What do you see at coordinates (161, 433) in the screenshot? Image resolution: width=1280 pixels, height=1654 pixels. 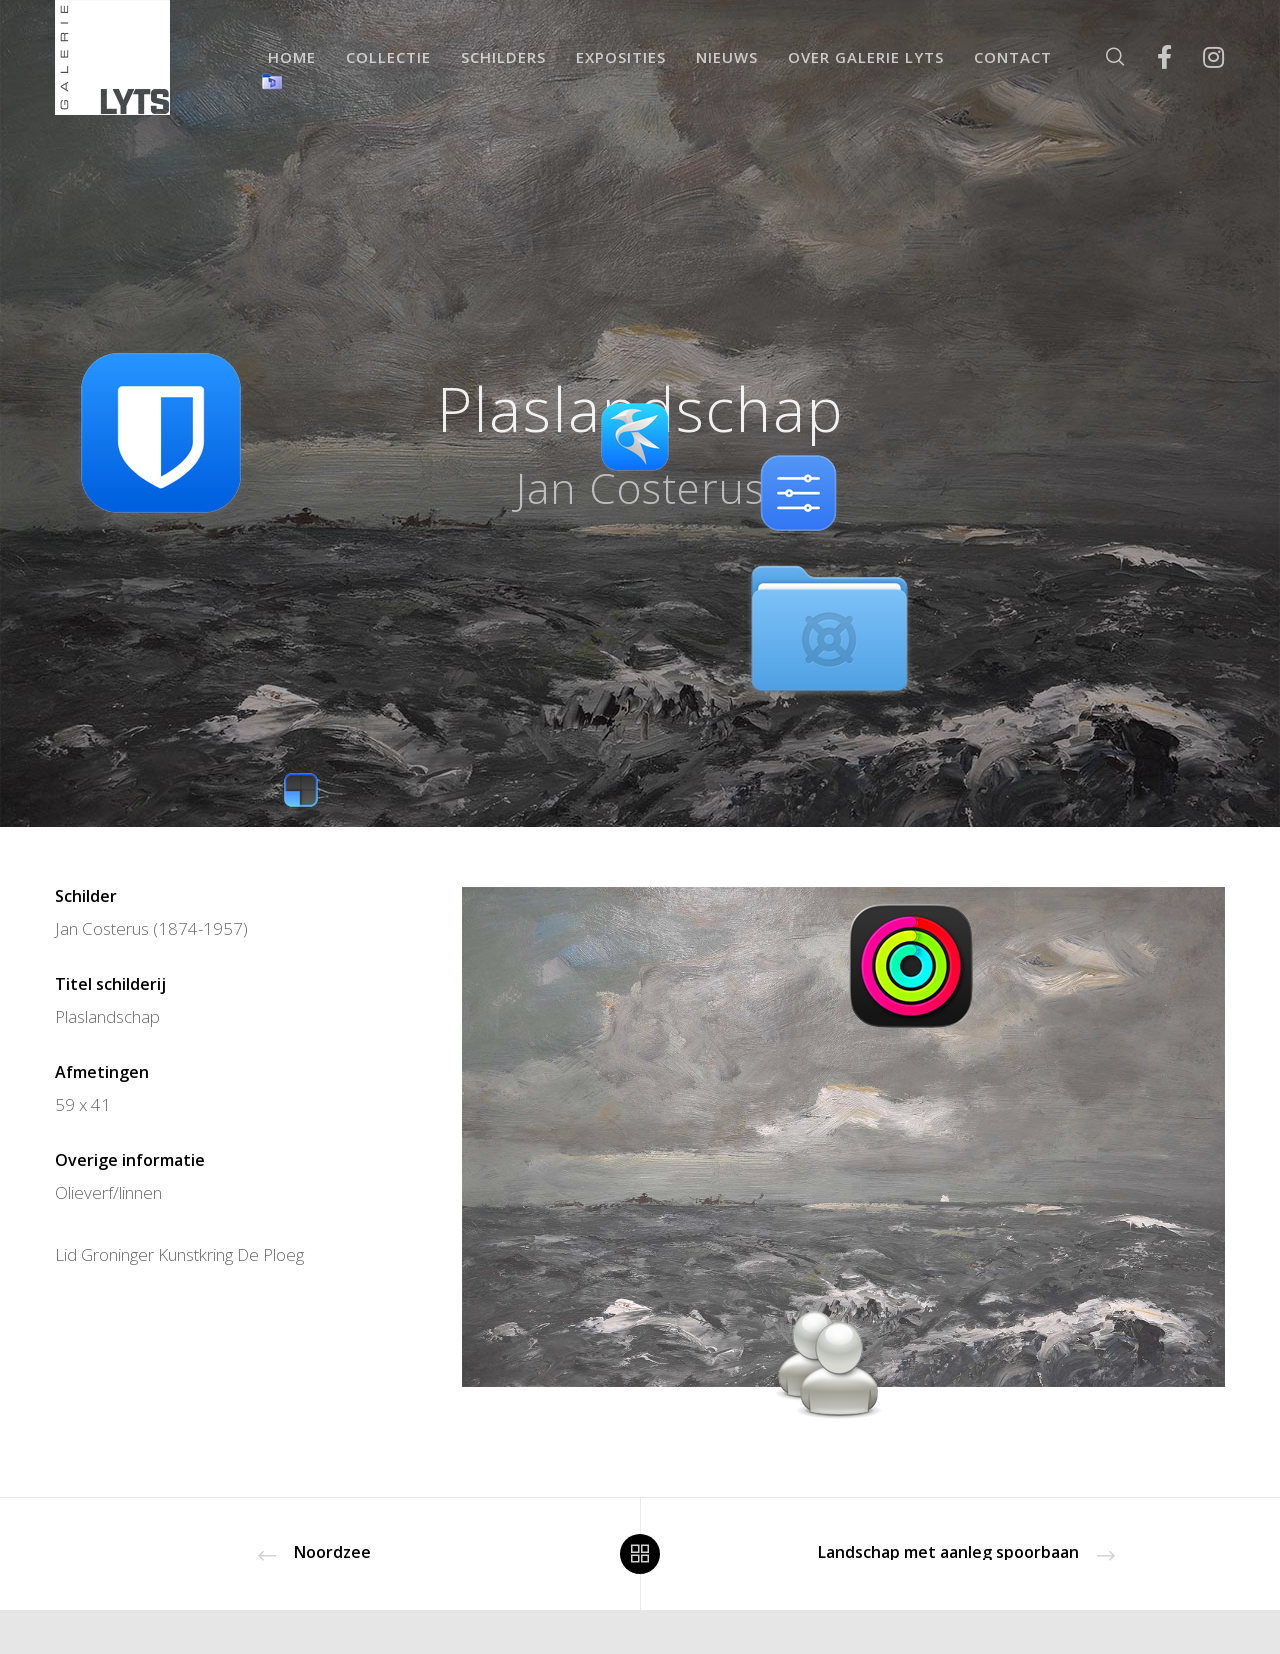 I see `open bitwarden password manager` at bounding box center [161, 433].